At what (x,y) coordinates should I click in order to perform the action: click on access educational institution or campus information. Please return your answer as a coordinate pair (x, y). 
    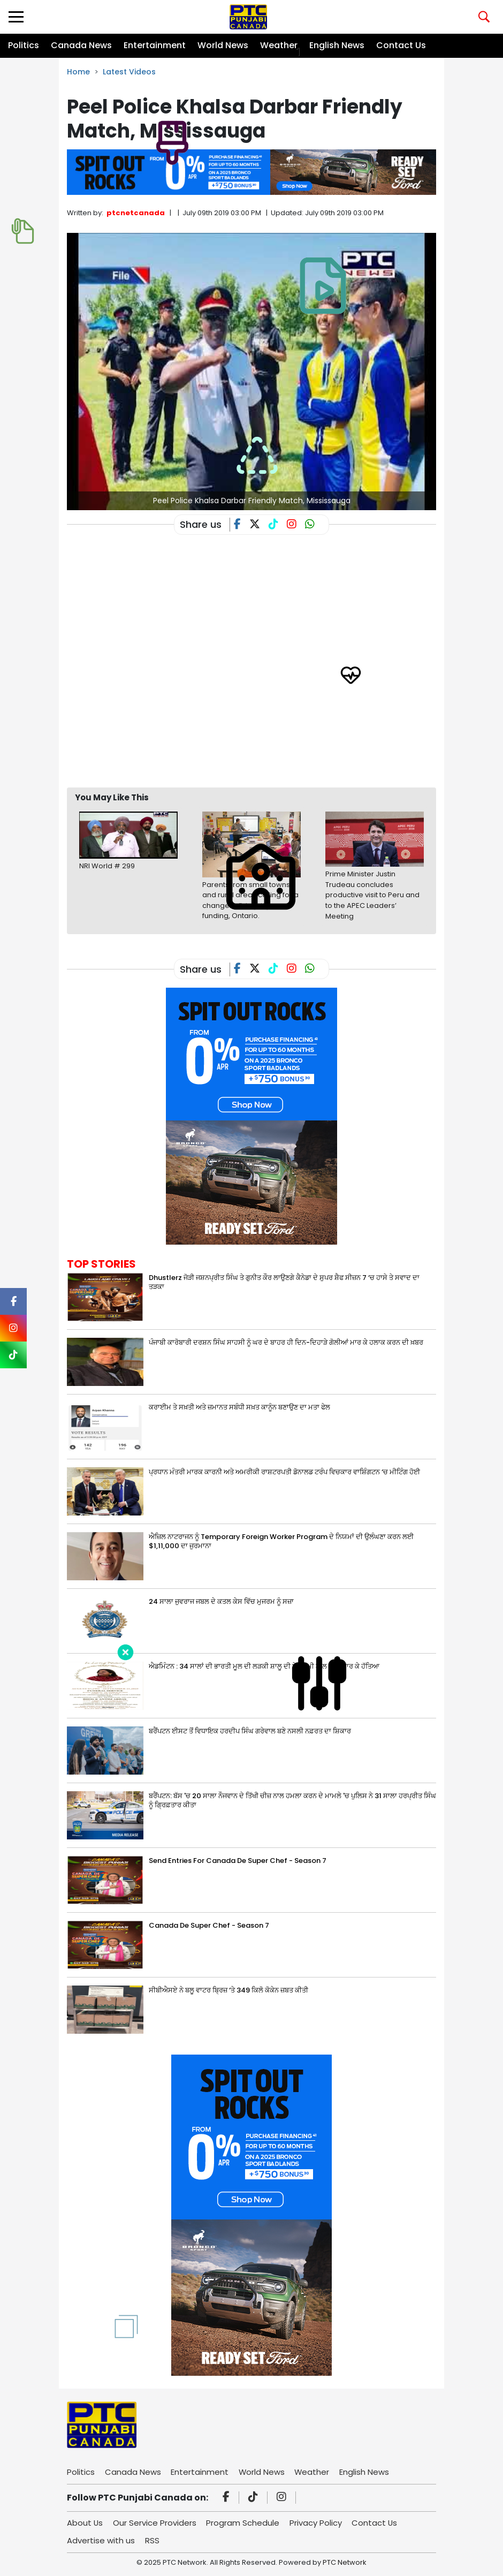
    Looking at the image, I should click on (261, 878).